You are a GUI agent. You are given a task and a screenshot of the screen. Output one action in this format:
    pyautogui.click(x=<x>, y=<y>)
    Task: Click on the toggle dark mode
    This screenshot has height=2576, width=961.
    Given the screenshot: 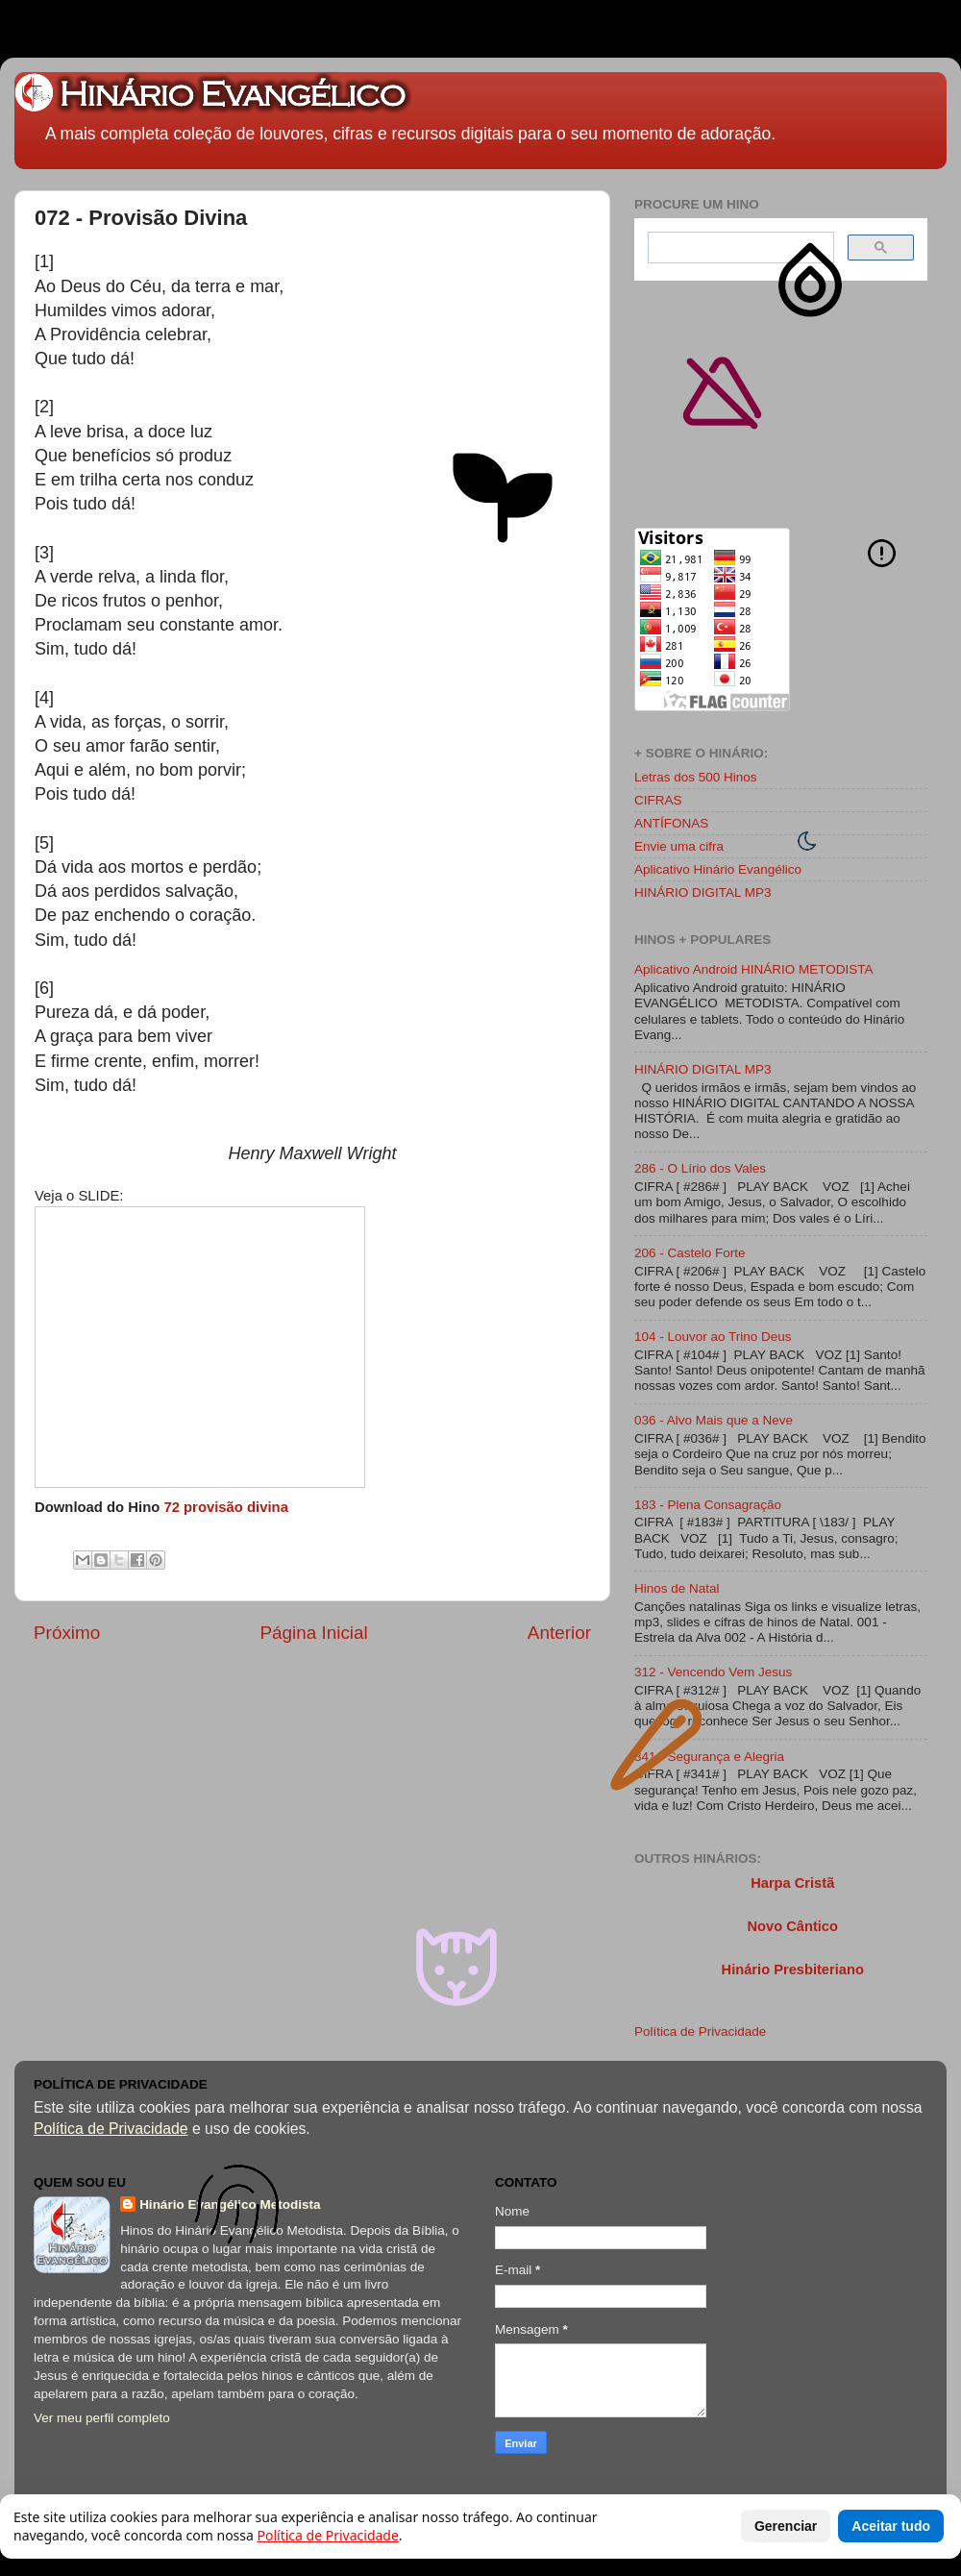 What is the action you would take?
    pyautogui.click(x=807, y=841)
    